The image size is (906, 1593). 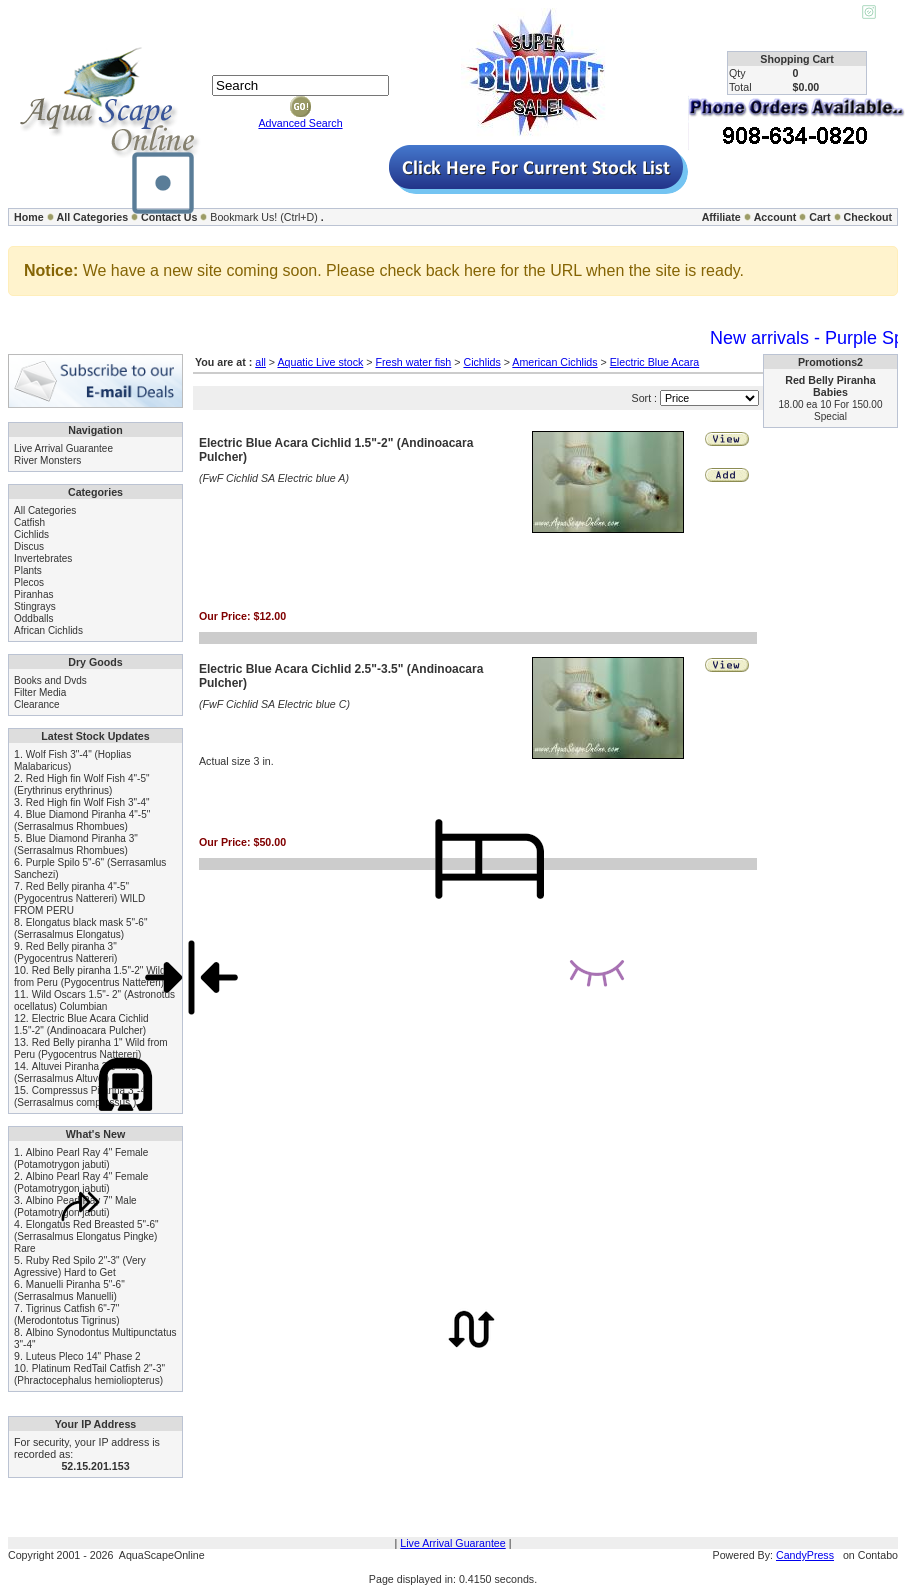 I want to click on view accommodation or hotel options, so click(x=486, y=859).